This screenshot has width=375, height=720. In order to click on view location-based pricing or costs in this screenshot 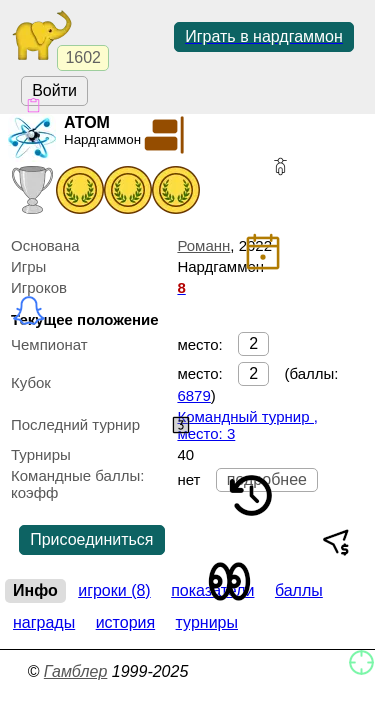, I will do `click(336, 542)`.